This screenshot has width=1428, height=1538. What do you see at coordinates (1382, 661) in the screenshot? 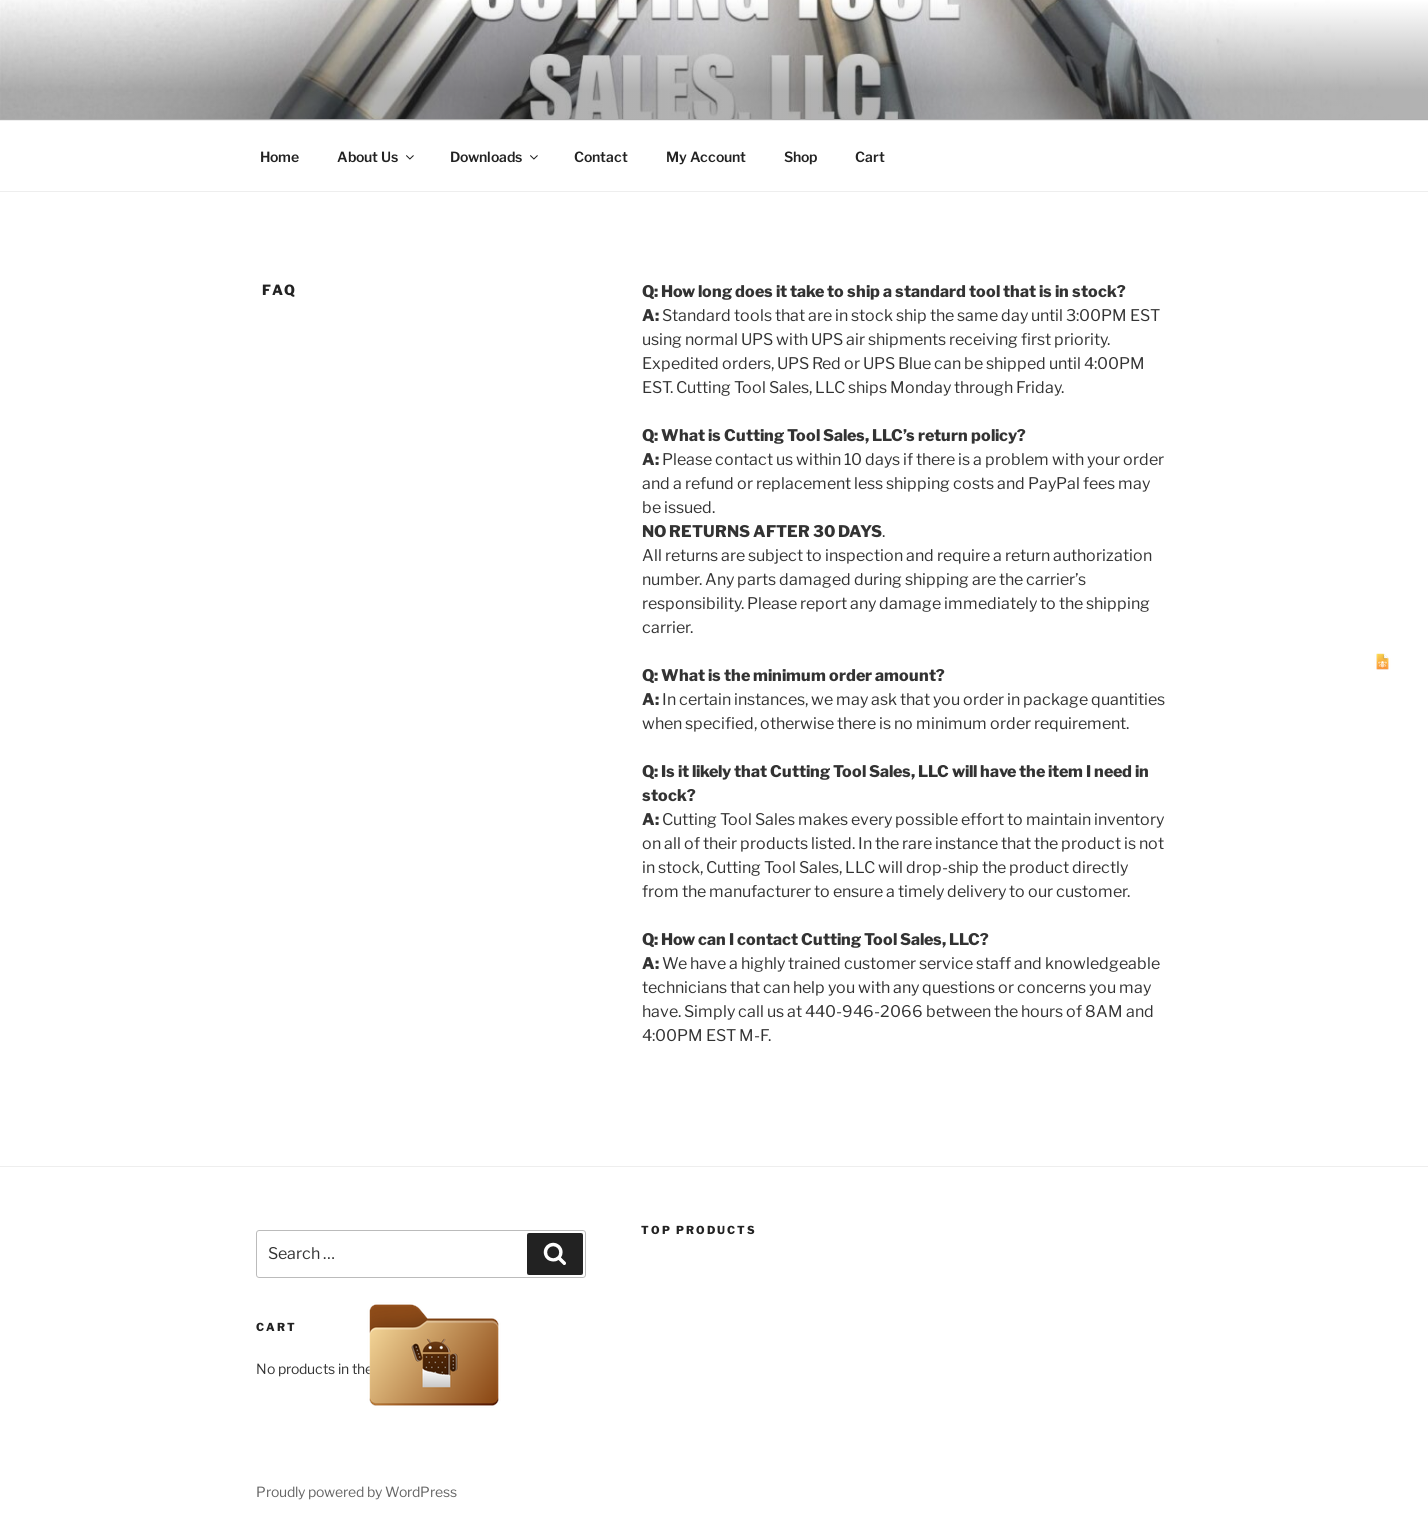
I see `open a freeplane mind mapping file` at bounding box center [1382, 661].